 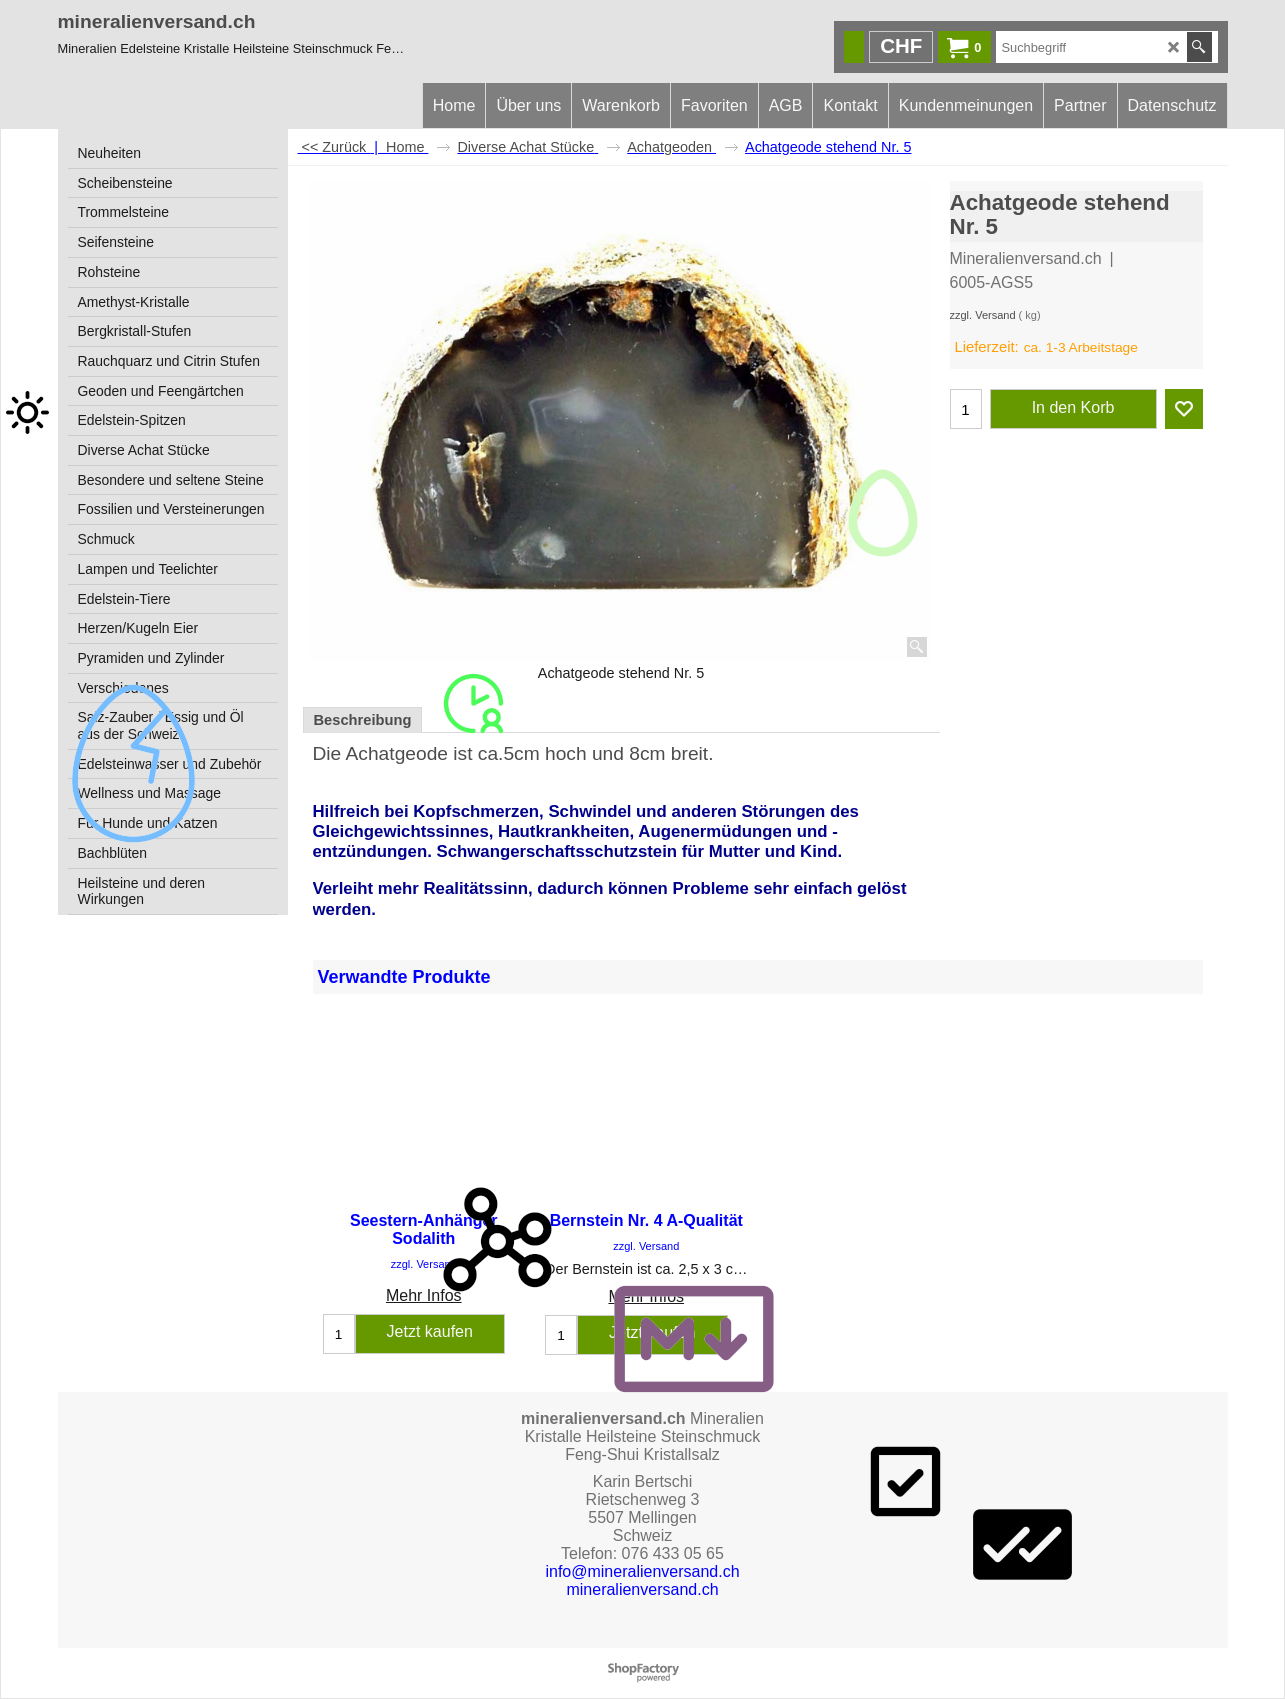 I want to click on format text using markdown, so click(x=694, y=1339).